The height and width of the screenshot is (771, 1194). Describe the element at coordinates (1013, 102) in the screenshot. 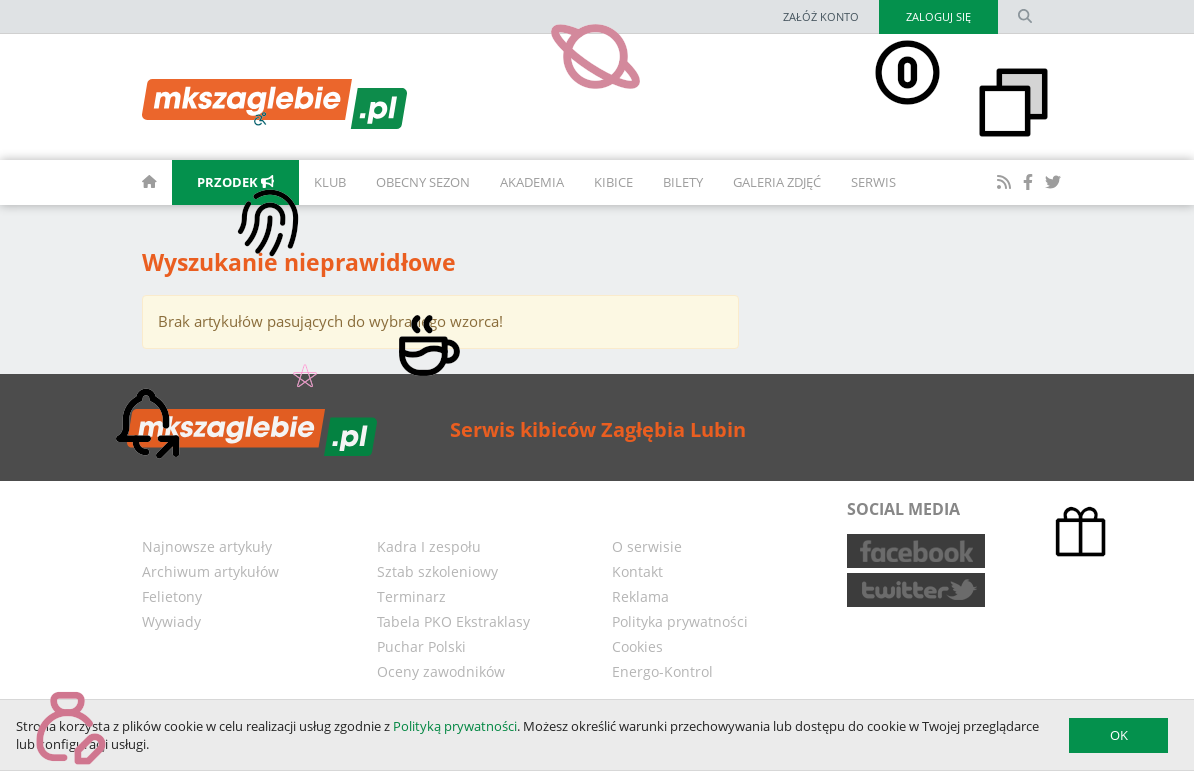

I see `copy to clipboard` at that location.